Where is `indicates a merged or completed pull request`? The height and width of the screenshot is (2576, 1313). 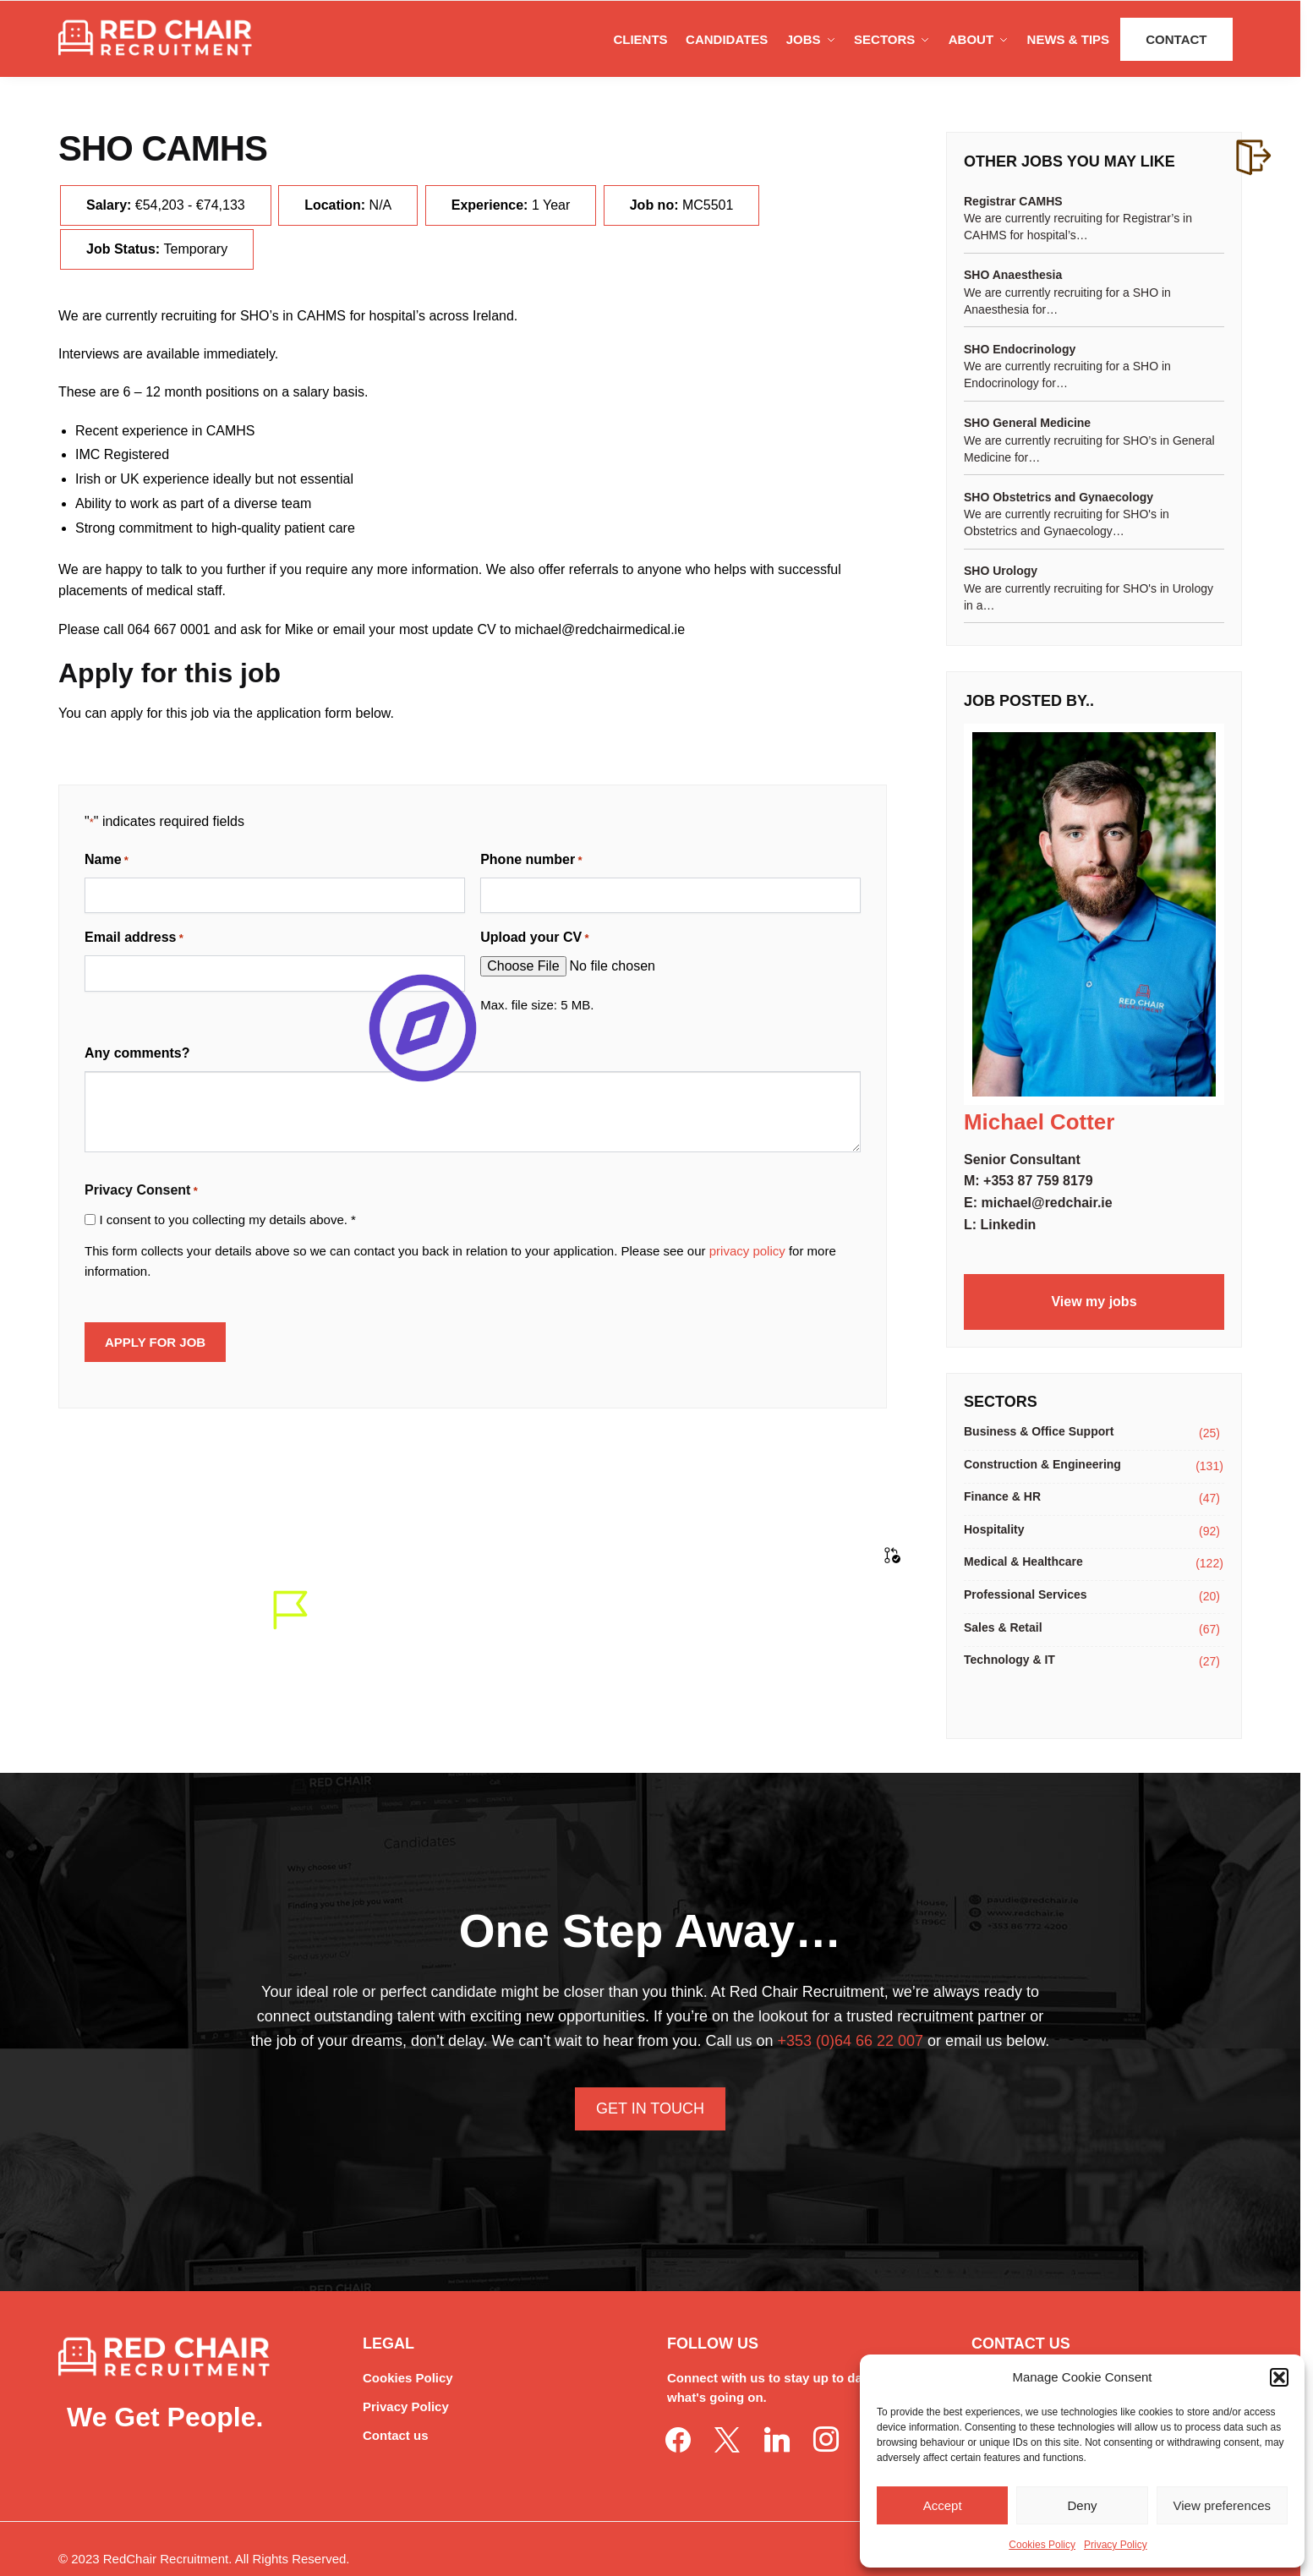
indicates a merged or completed pull request is located at coordinates (892, 1555).